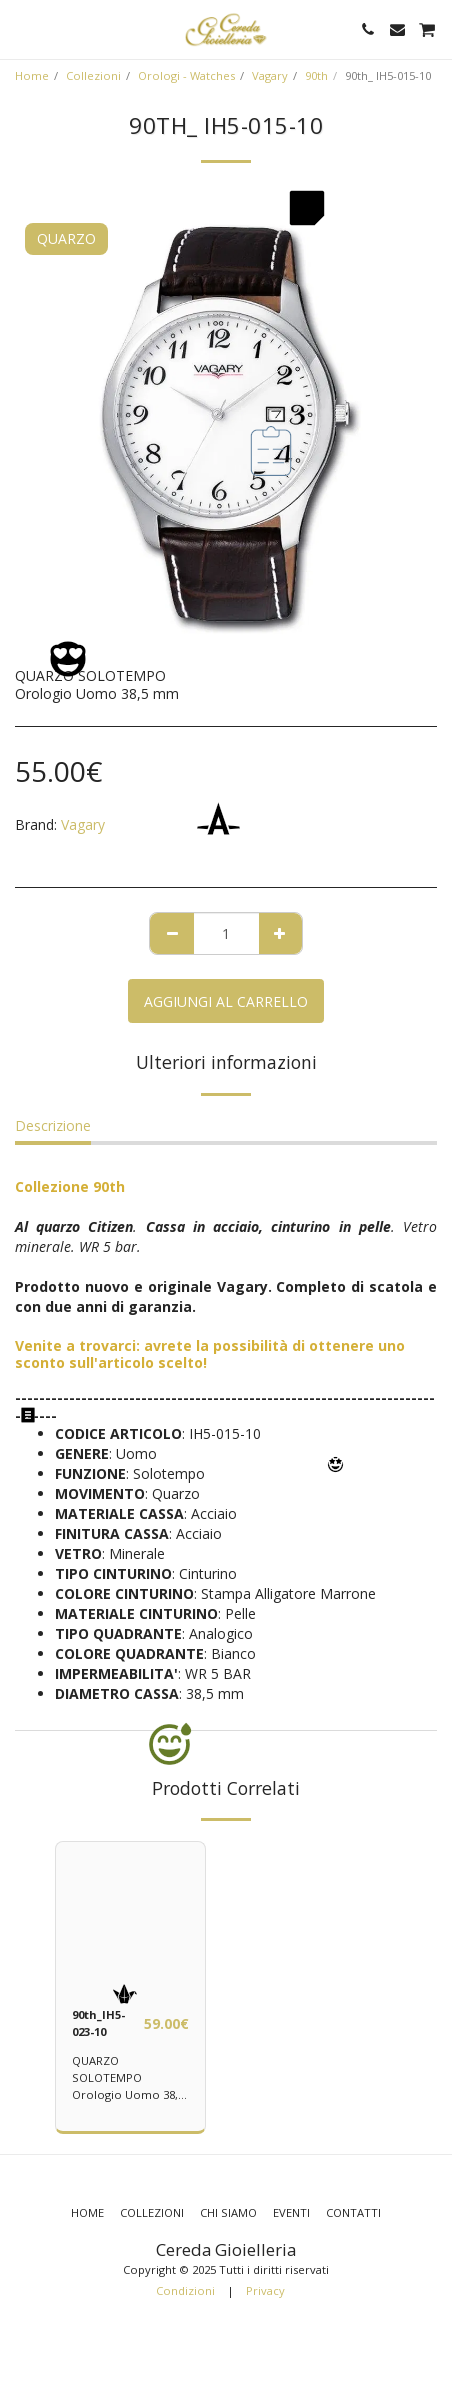  What do you see at coordinates (68, 659) in the screenshot?
I see `react with love or adoration` at bounding box center [68, 659].